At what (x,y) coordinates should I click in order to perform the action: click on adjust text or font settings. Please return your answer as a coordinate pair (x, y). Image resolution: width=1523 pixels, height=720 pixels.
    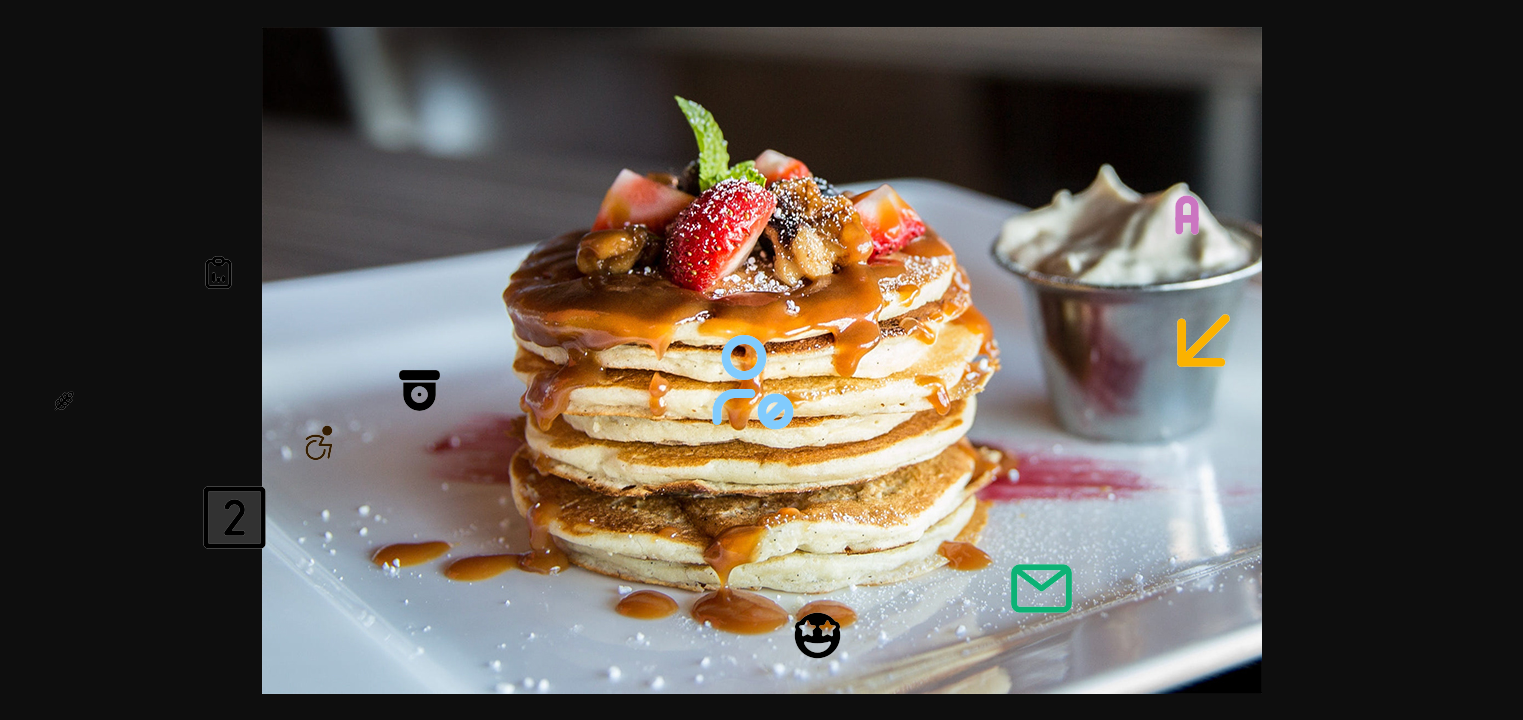
    Looking at the image, I should click on (1187, 215).